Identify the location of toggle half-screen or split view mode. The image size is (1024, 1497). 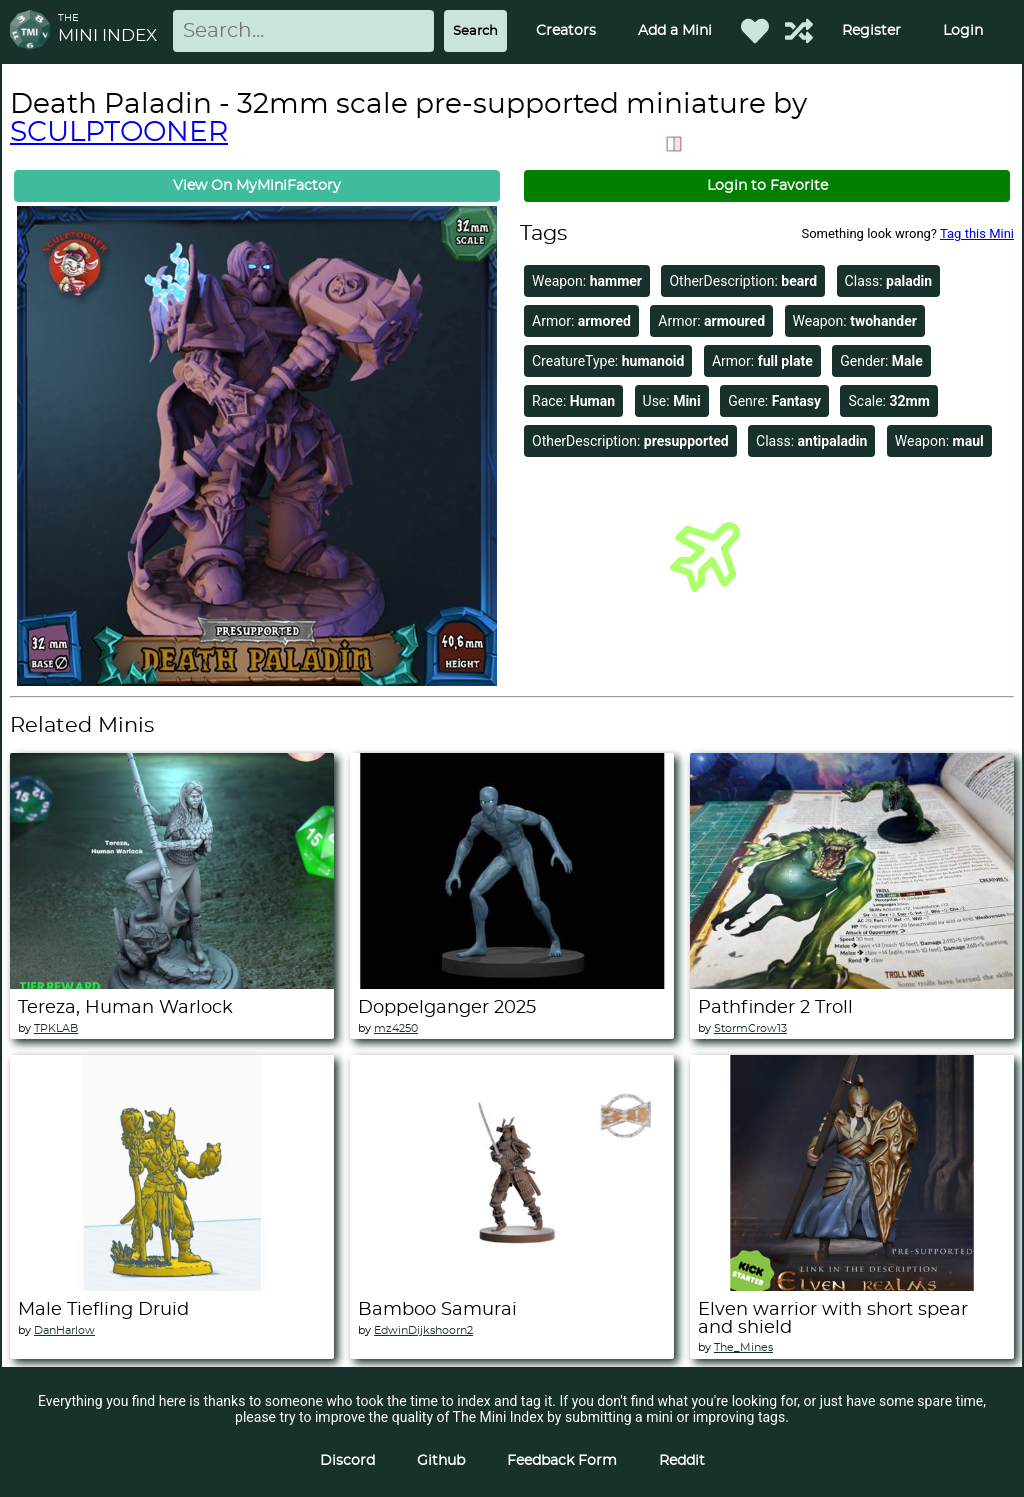
(674, 144).